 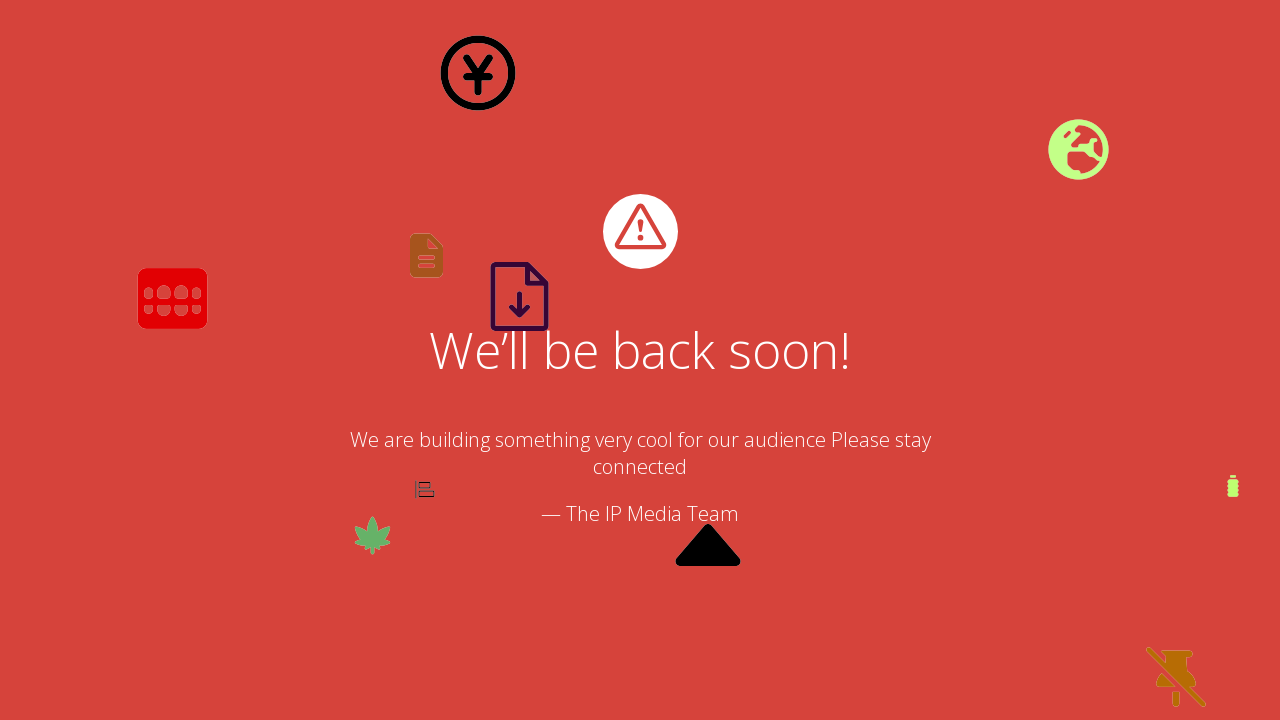 What do you see at coordinates (1078, 149) in the screenshot?
I see `switch to international or global settings` at bounding box center [1078, 149].